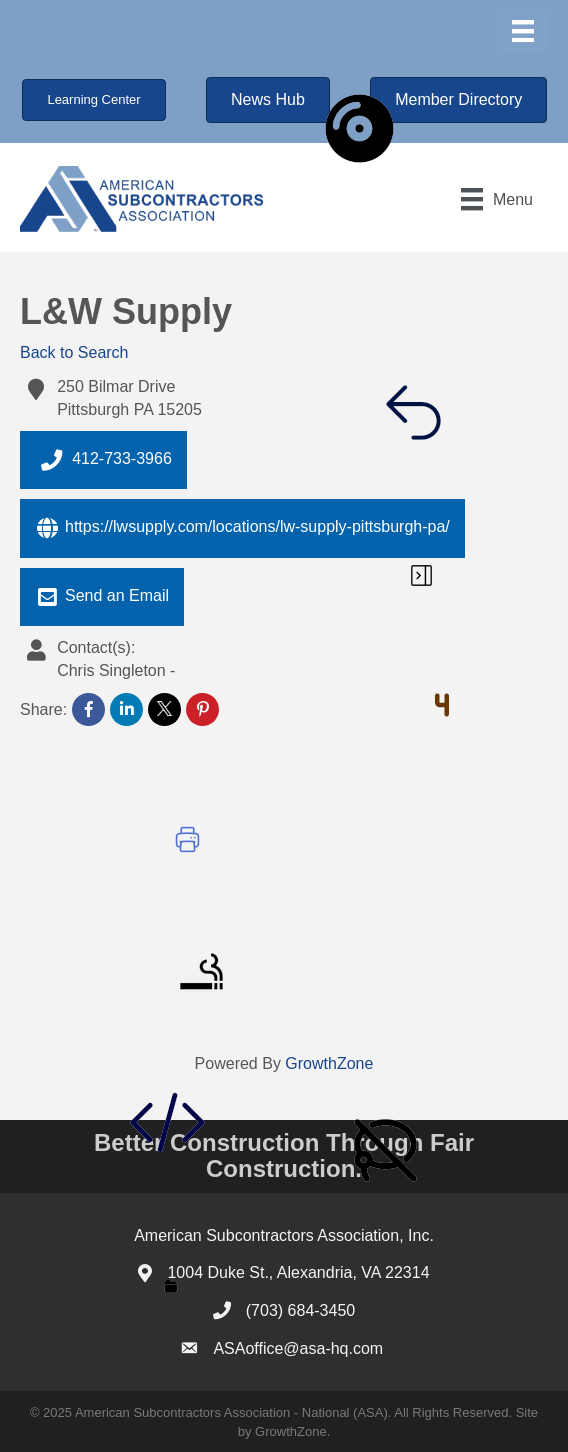 This screenshot has height=1452, width=568. What do you see at coordinates (167, 1122) in the screenshot?
I see `view or edit source code` at bounding box center [167, 1122].